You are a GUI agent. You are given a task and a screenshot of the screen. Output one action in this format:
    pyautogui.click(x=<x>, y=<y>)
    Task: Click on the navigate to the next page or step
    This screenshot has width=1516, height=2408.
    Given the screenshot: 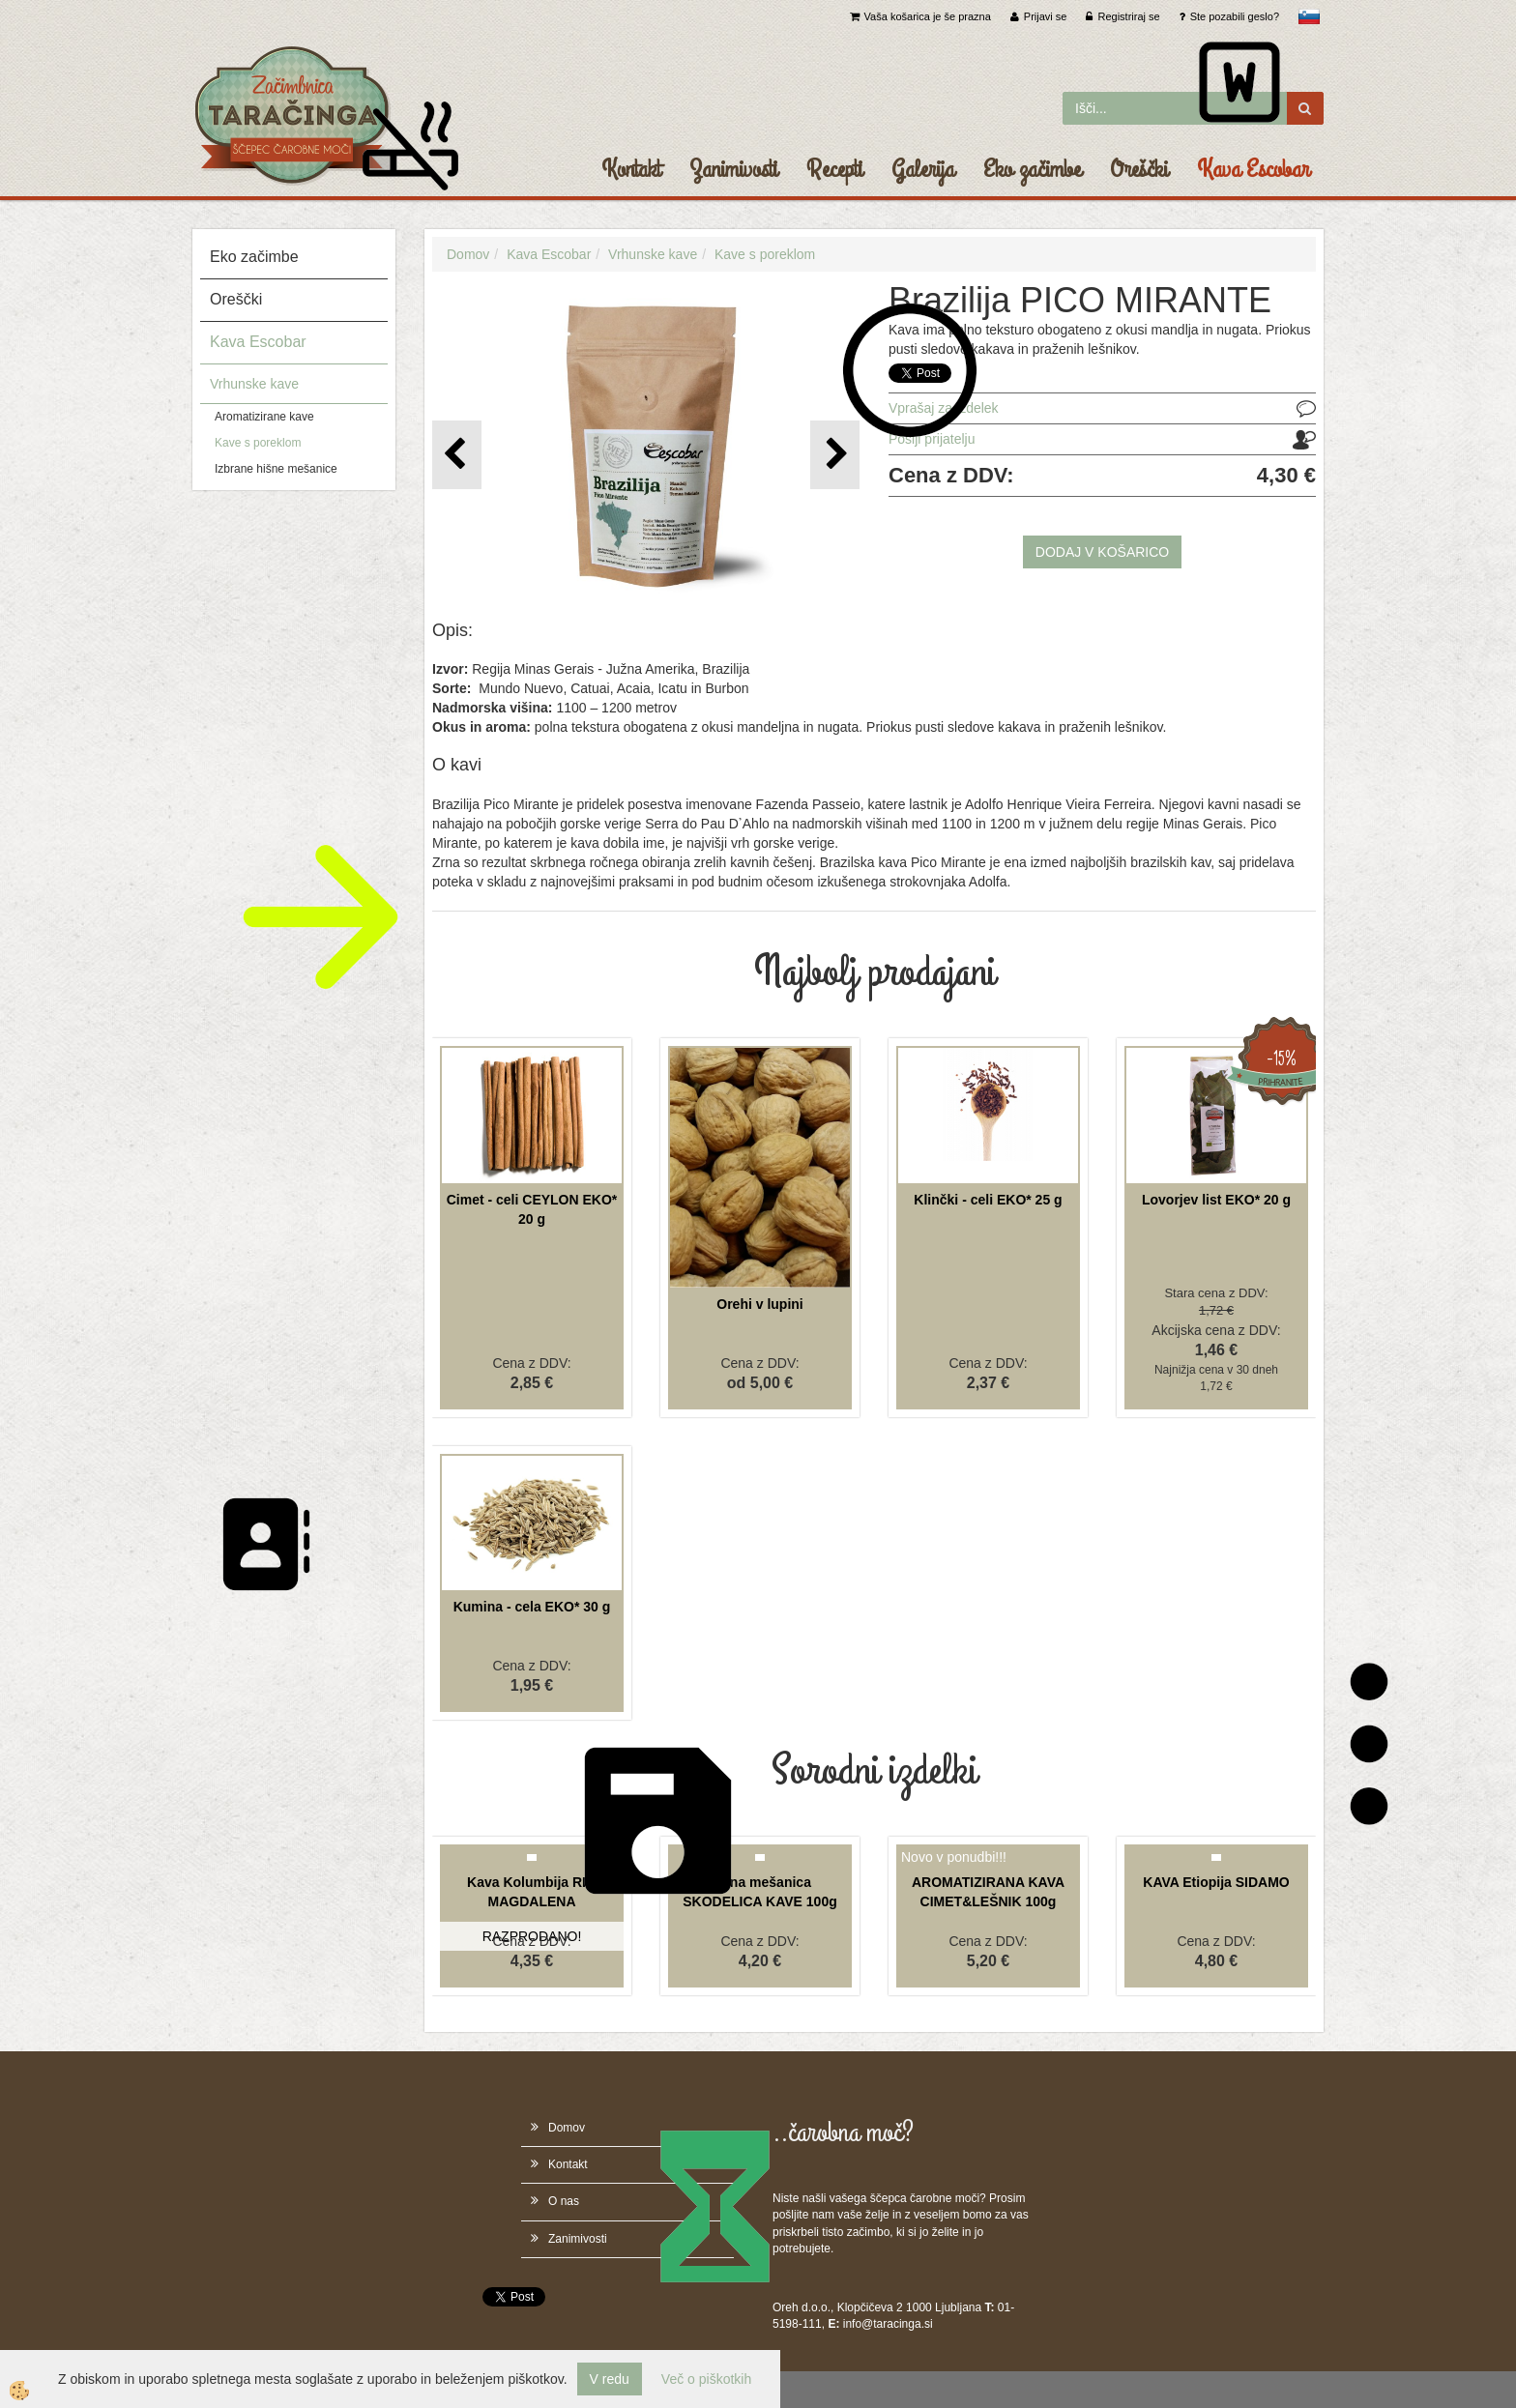 What is the action you would take?
    pyautogui.click(x=320, y=916)
    